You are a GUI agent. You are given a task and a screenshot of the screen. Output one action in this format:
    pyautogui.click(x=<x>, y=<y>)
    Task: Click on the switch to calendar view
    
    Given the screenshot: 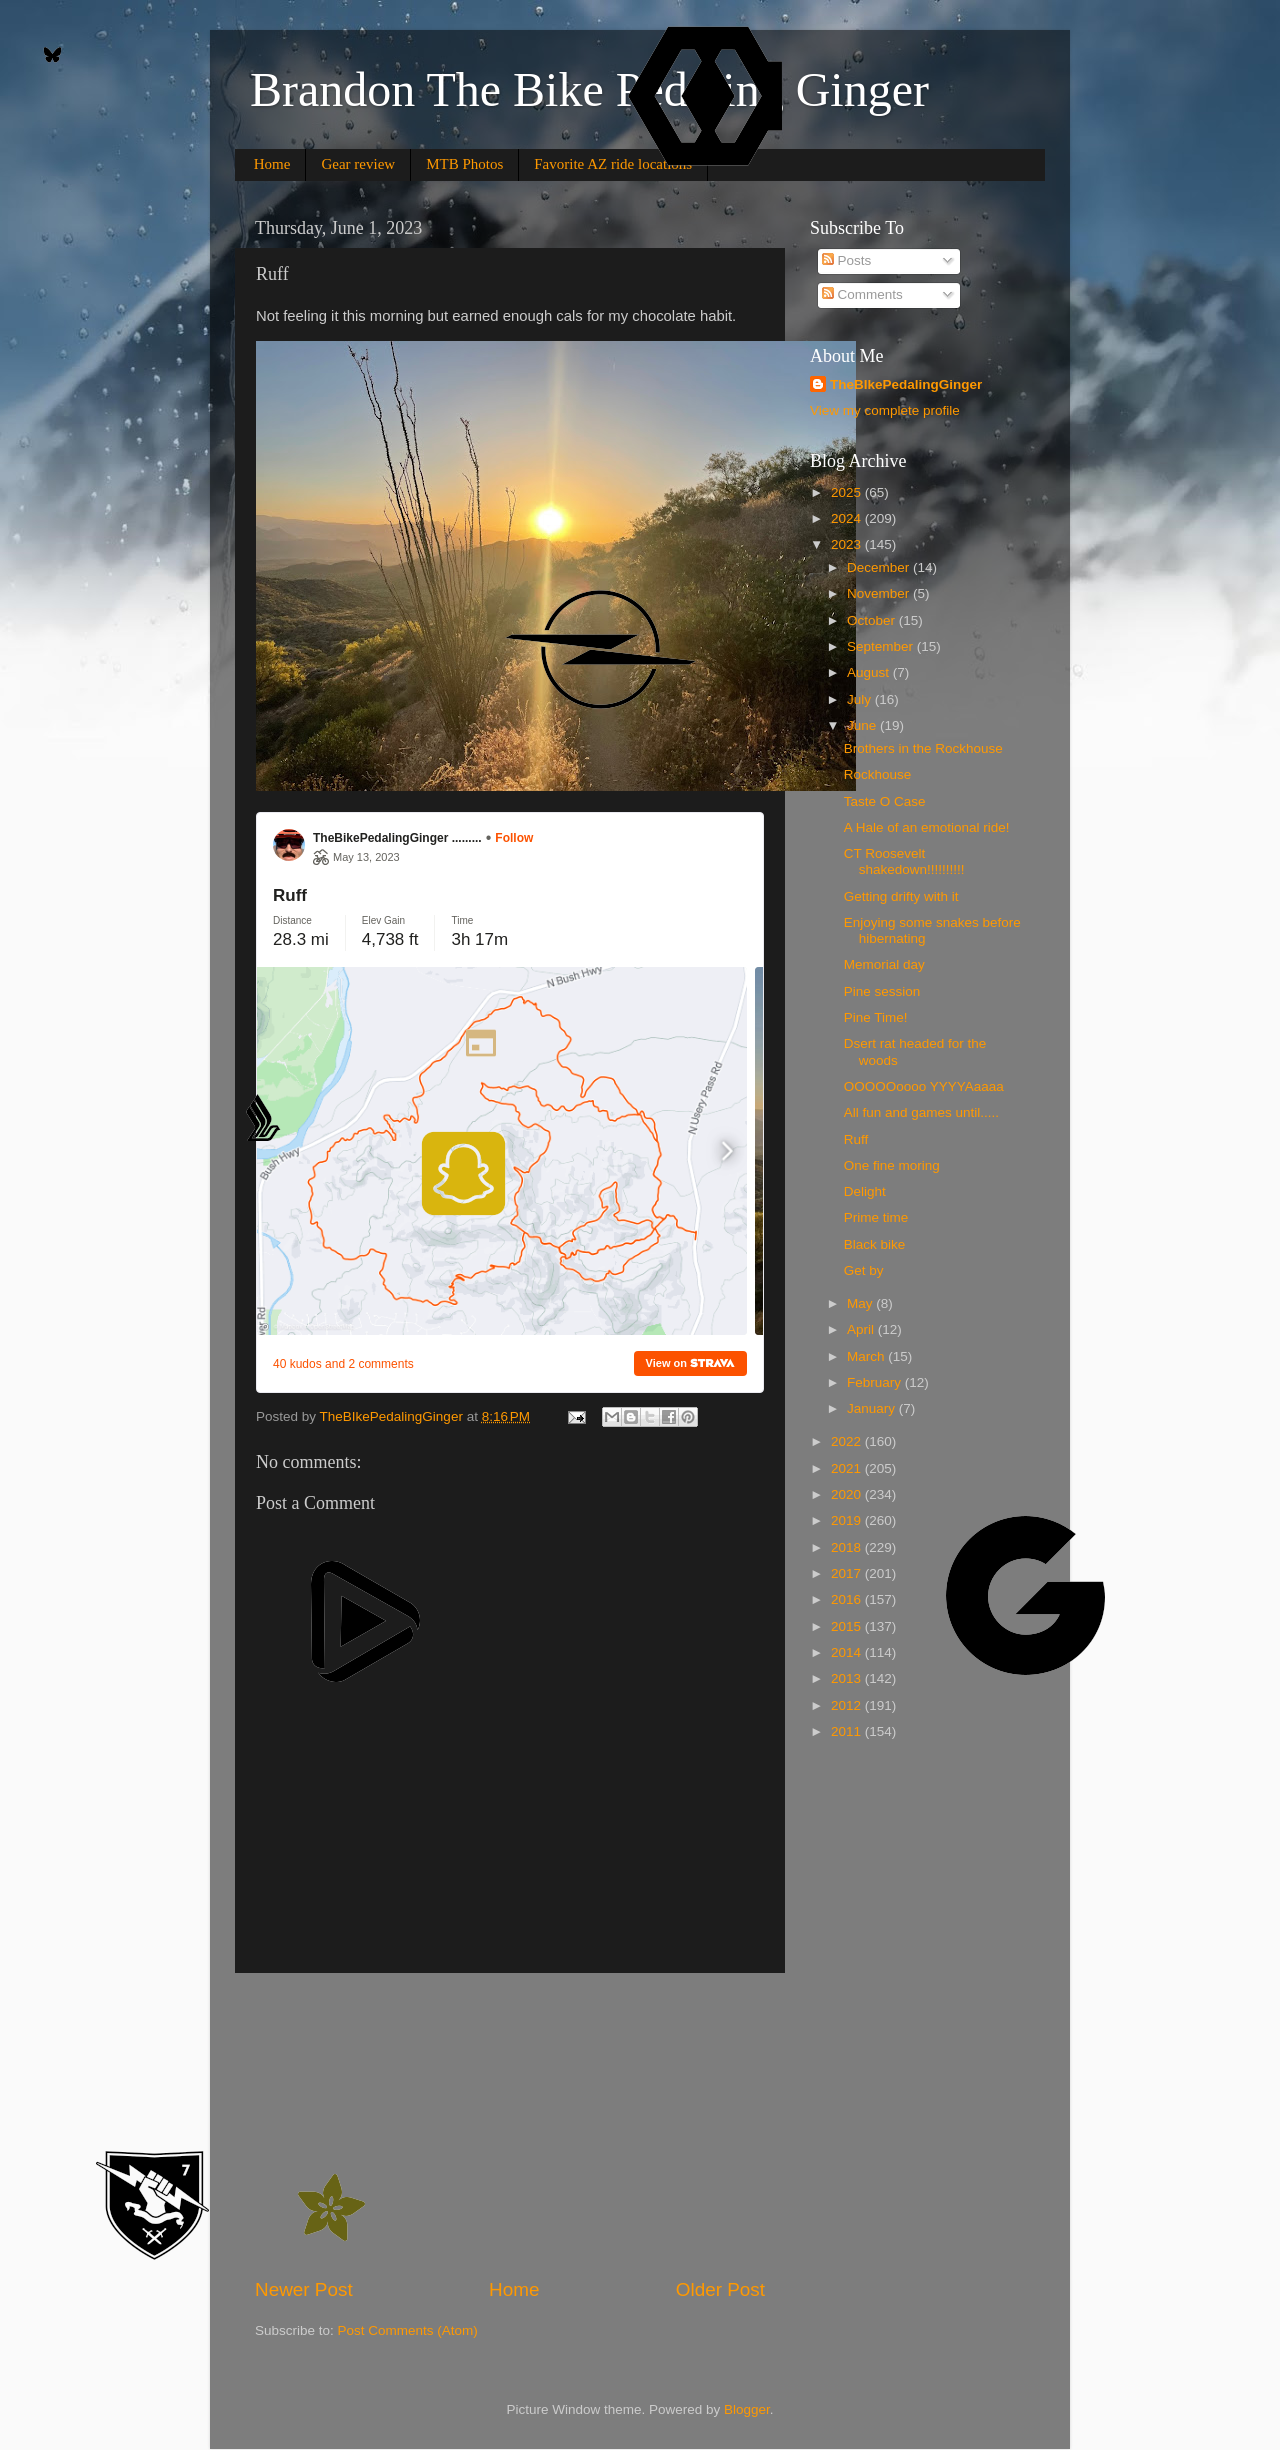 What is the action you would take?
    pyautogui.click(x=481, y=1043)
    